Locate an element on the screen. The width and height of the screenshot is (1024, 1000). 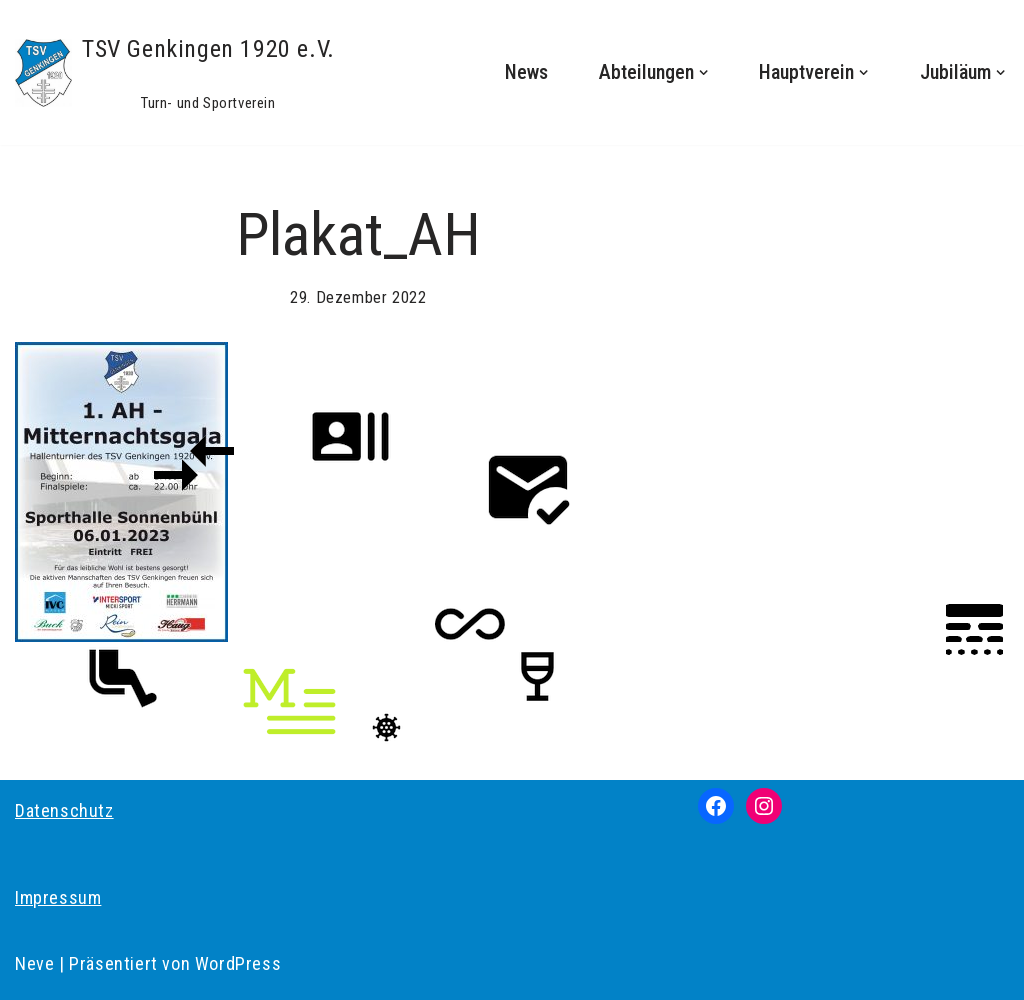
select extra legroom seating option is located at coordinates (121, 678).